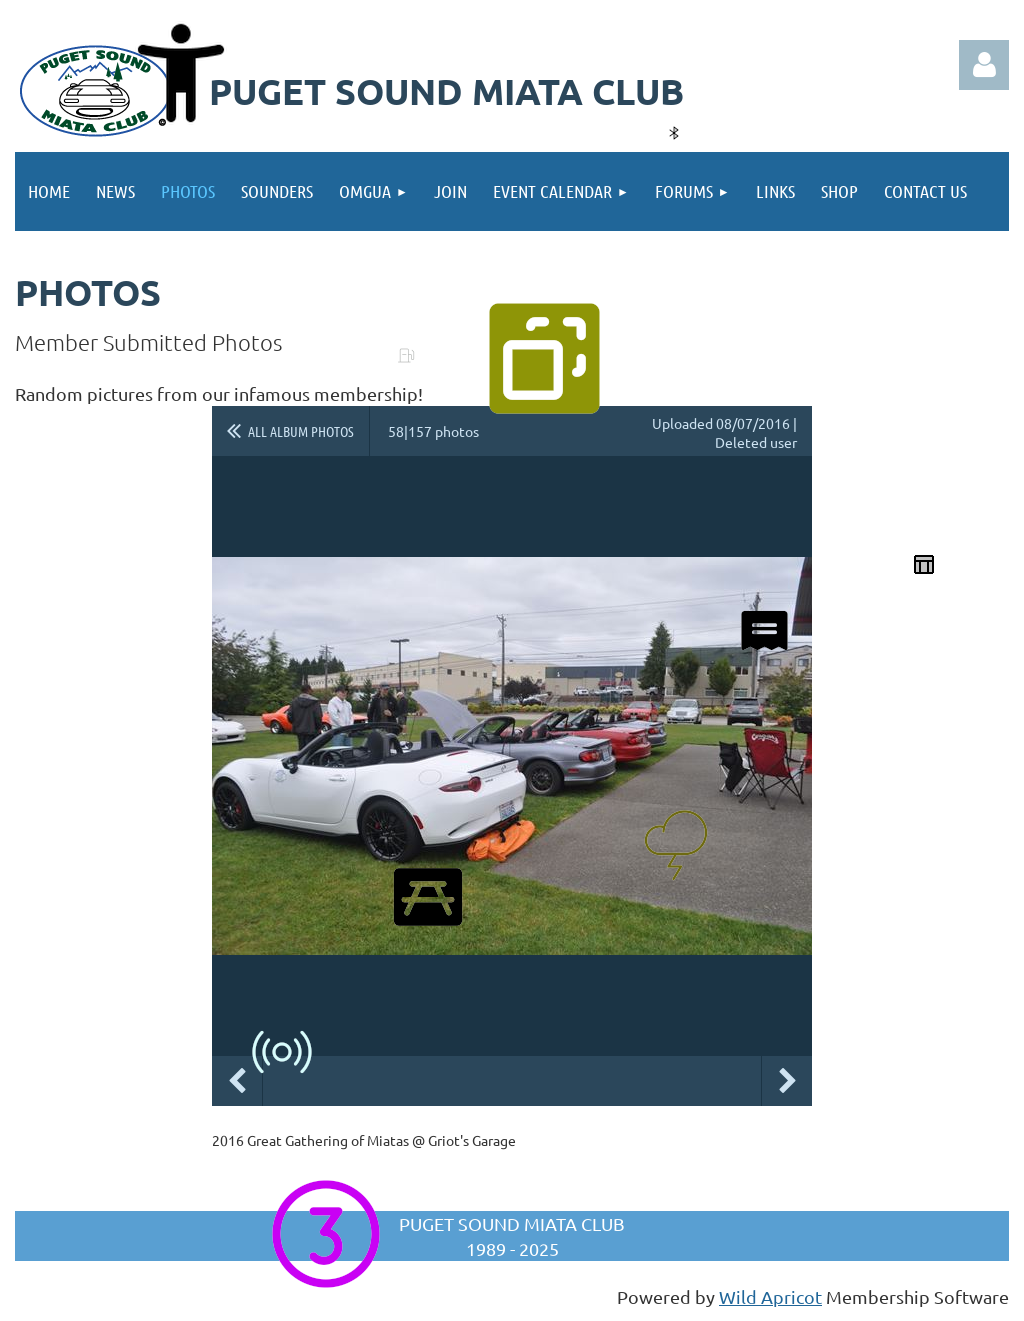  Describe the element at coordinates (282, 1052) in the screenshot. I see `start a live broadcast or stream` at that location.